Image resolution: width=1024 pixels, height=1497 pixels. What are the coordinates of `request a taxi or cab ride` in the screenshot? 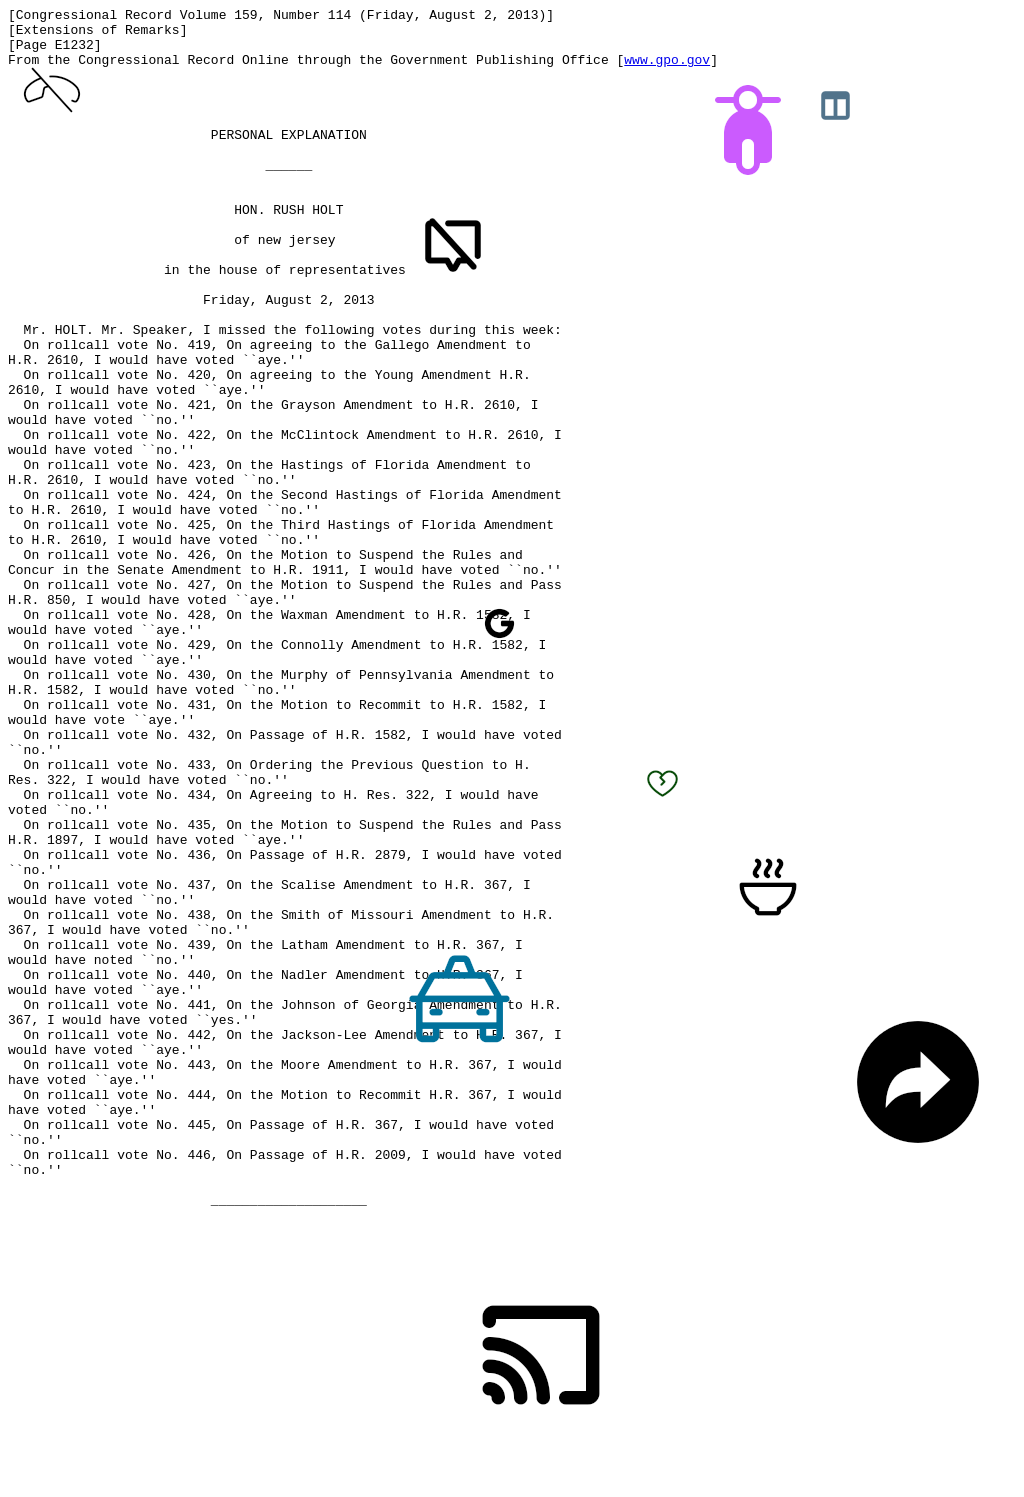 It's located at (459, 1005).